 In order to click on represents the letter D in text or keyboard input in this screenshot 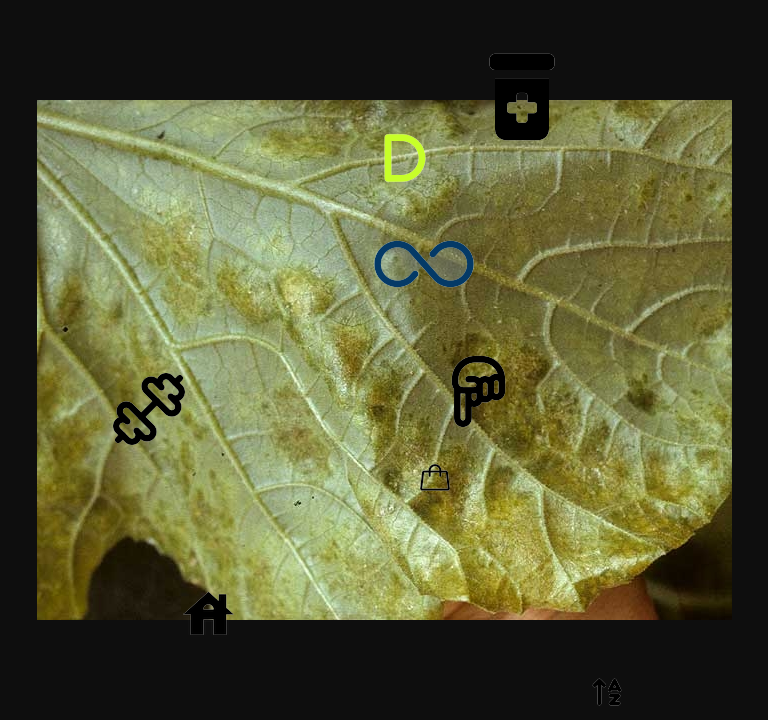, I will do `click(405, 158)`.